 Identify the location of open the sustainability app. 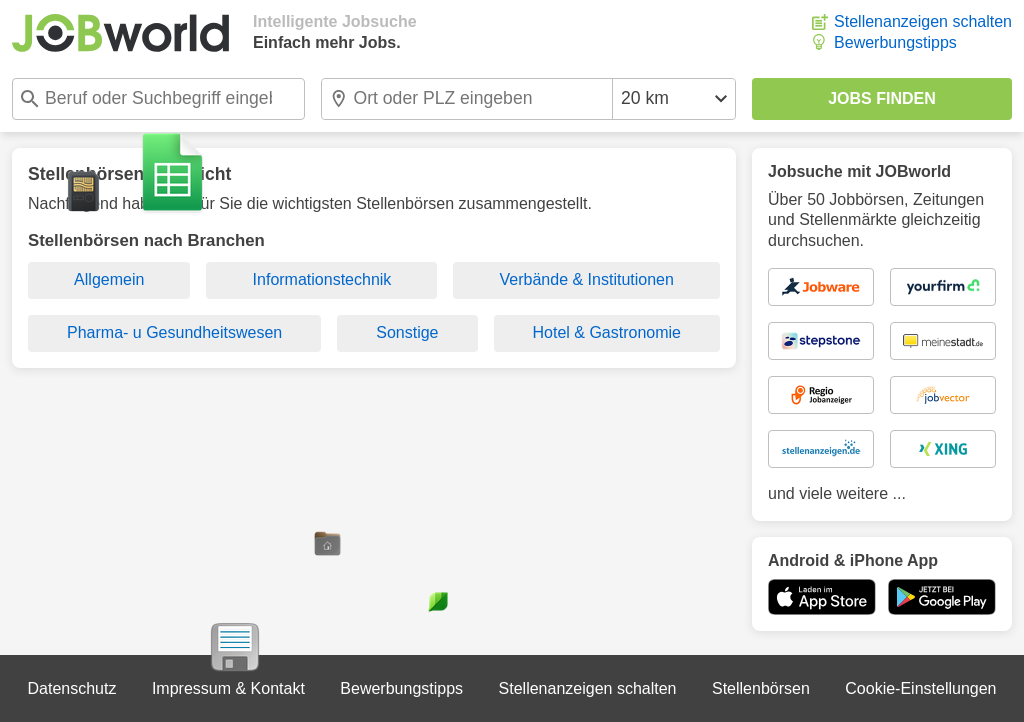
(438, 601).